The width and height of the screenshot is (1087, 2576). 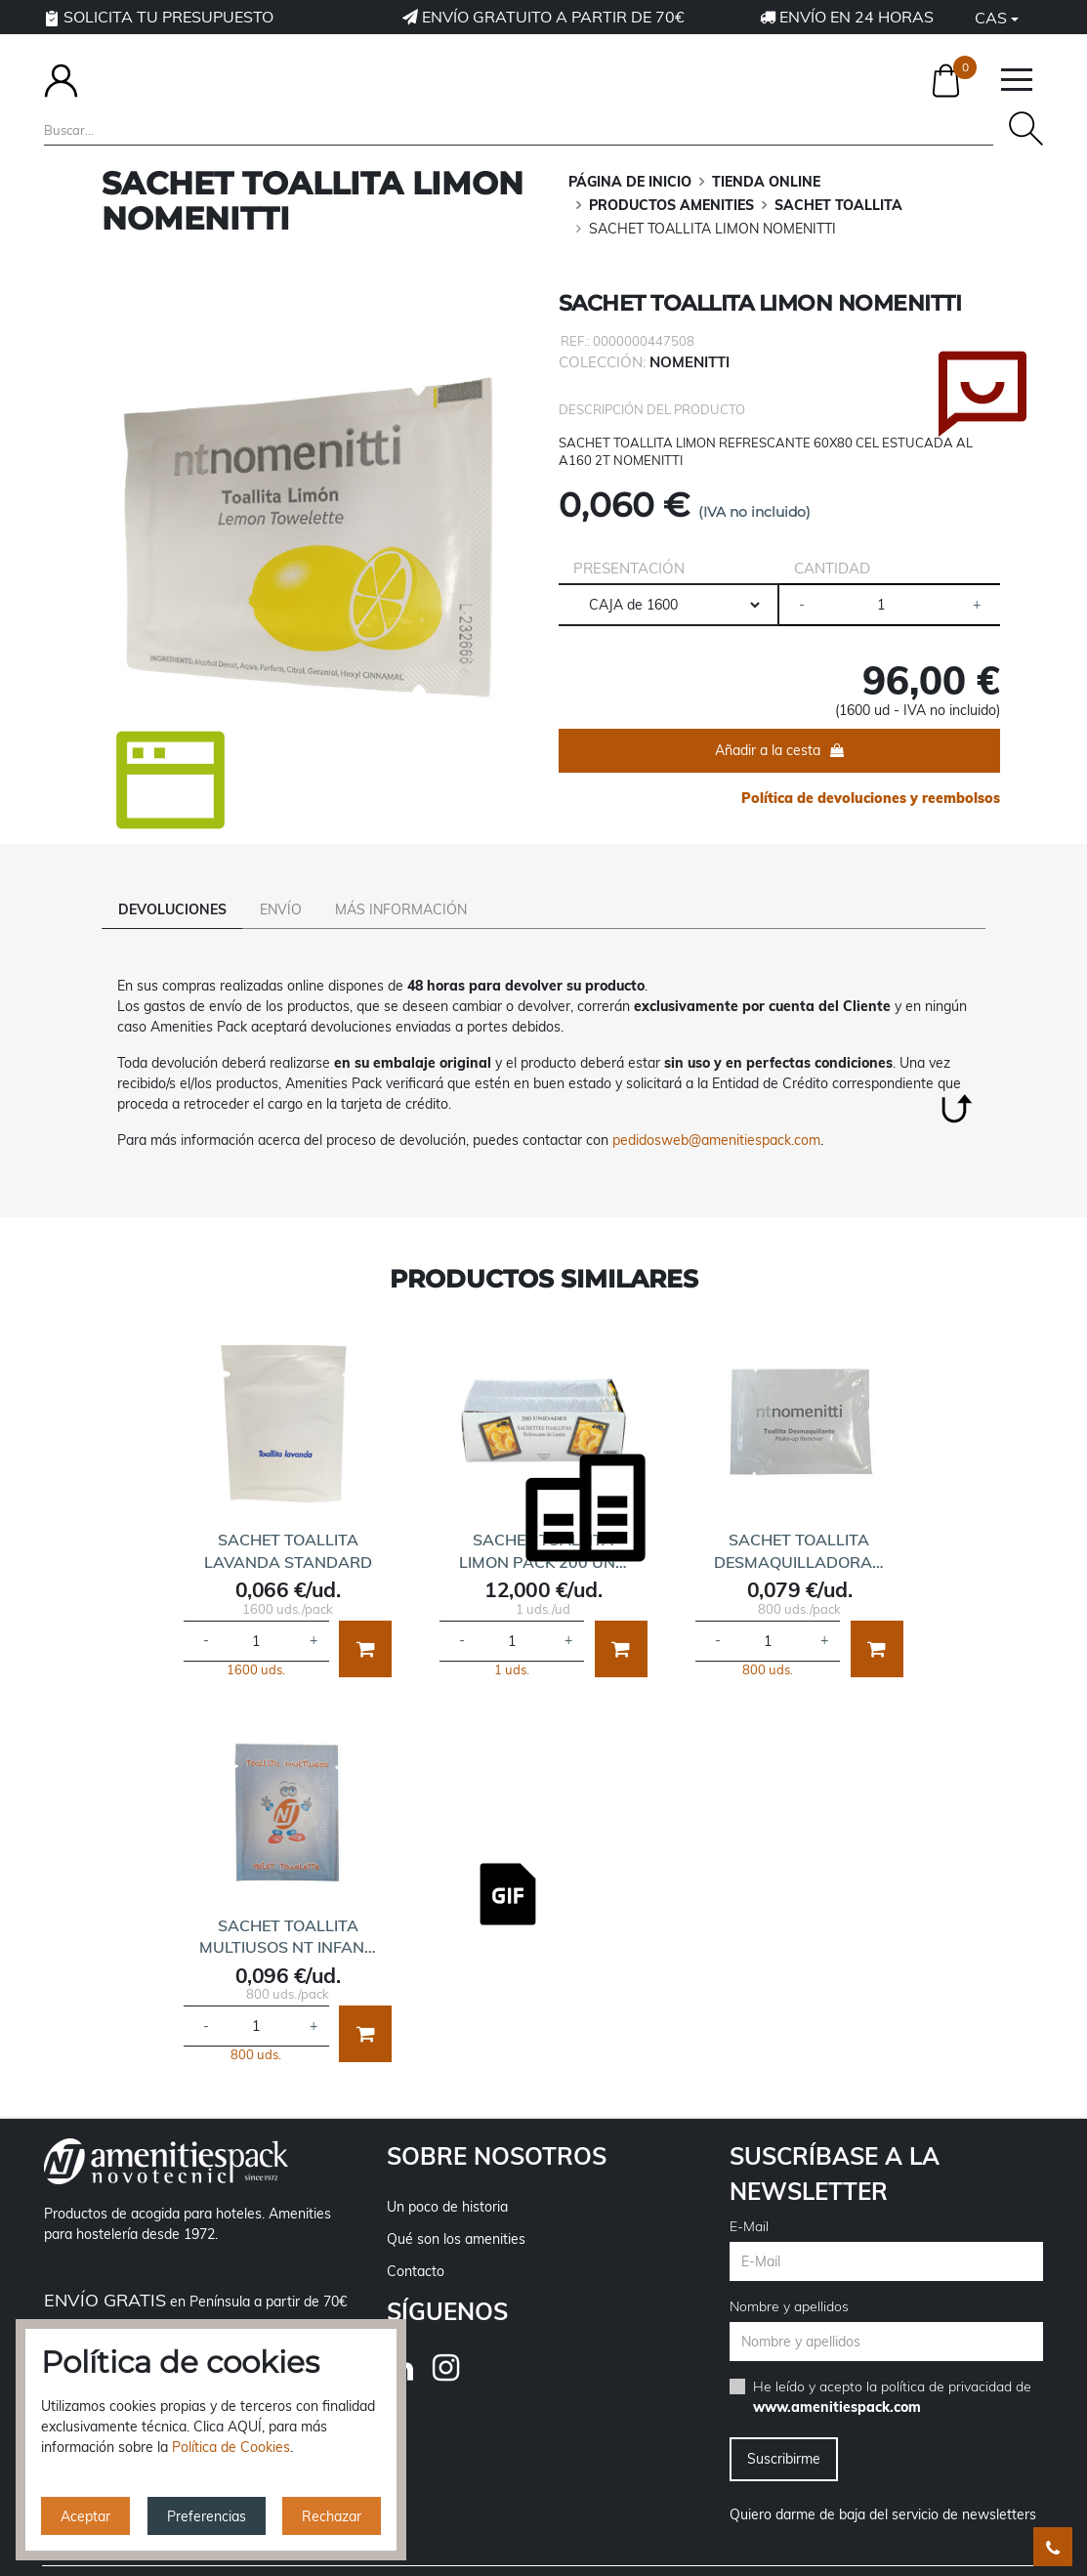 I want to click on start a friendly chat or conversation, so click(x=982, y=391).